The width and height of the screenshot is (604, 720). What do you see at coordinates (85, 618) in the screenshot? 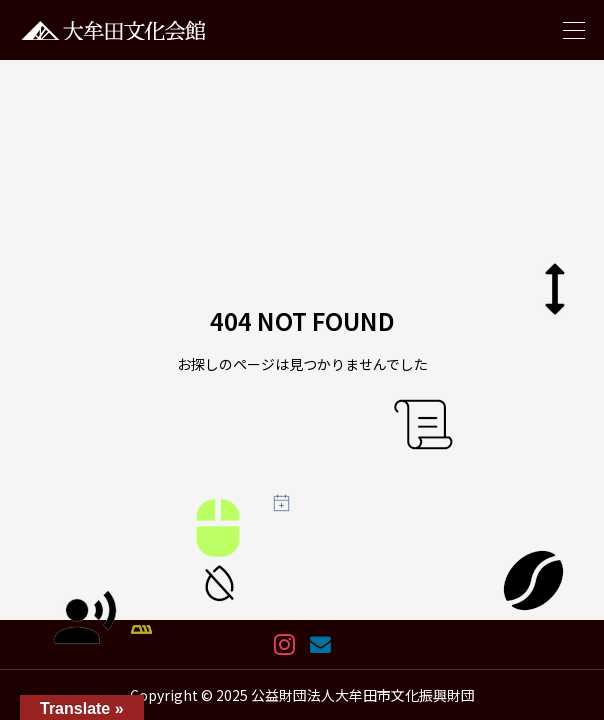
I see `activate voice recording or speech input` at bounding box center [85, 618].